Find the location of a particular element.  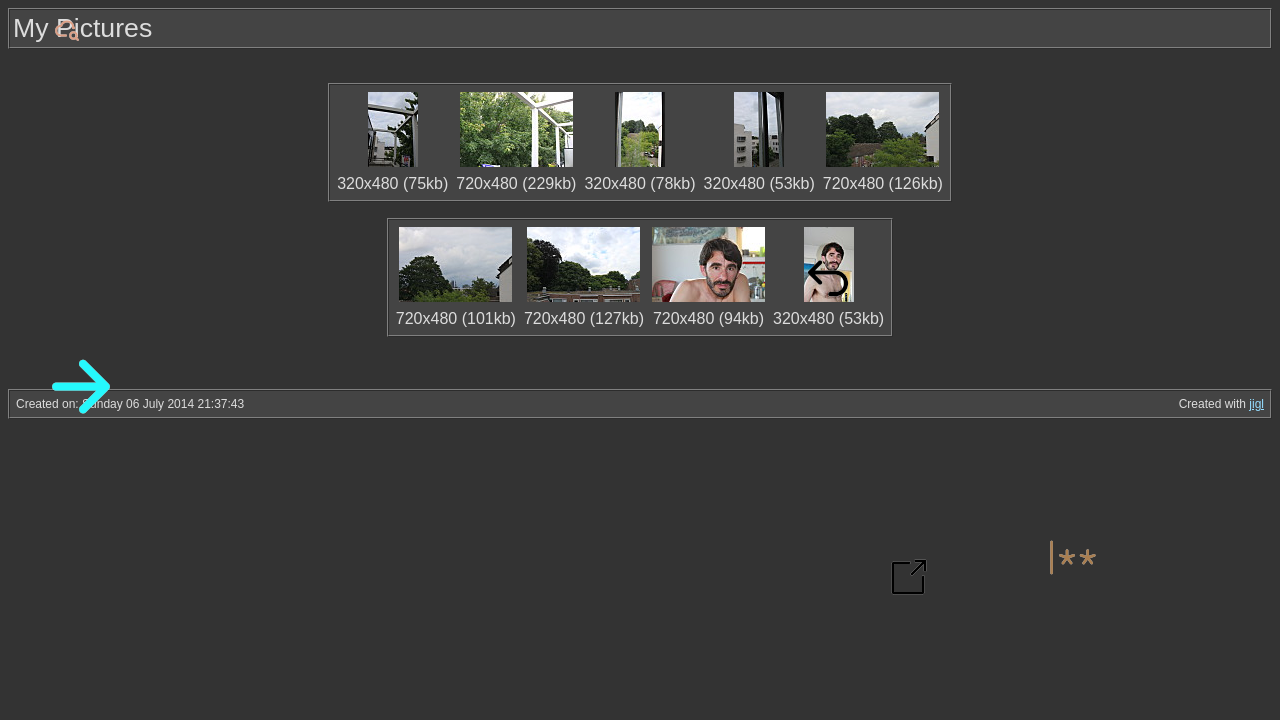

open link in a new tab or window is located at coordinates (908, 578).